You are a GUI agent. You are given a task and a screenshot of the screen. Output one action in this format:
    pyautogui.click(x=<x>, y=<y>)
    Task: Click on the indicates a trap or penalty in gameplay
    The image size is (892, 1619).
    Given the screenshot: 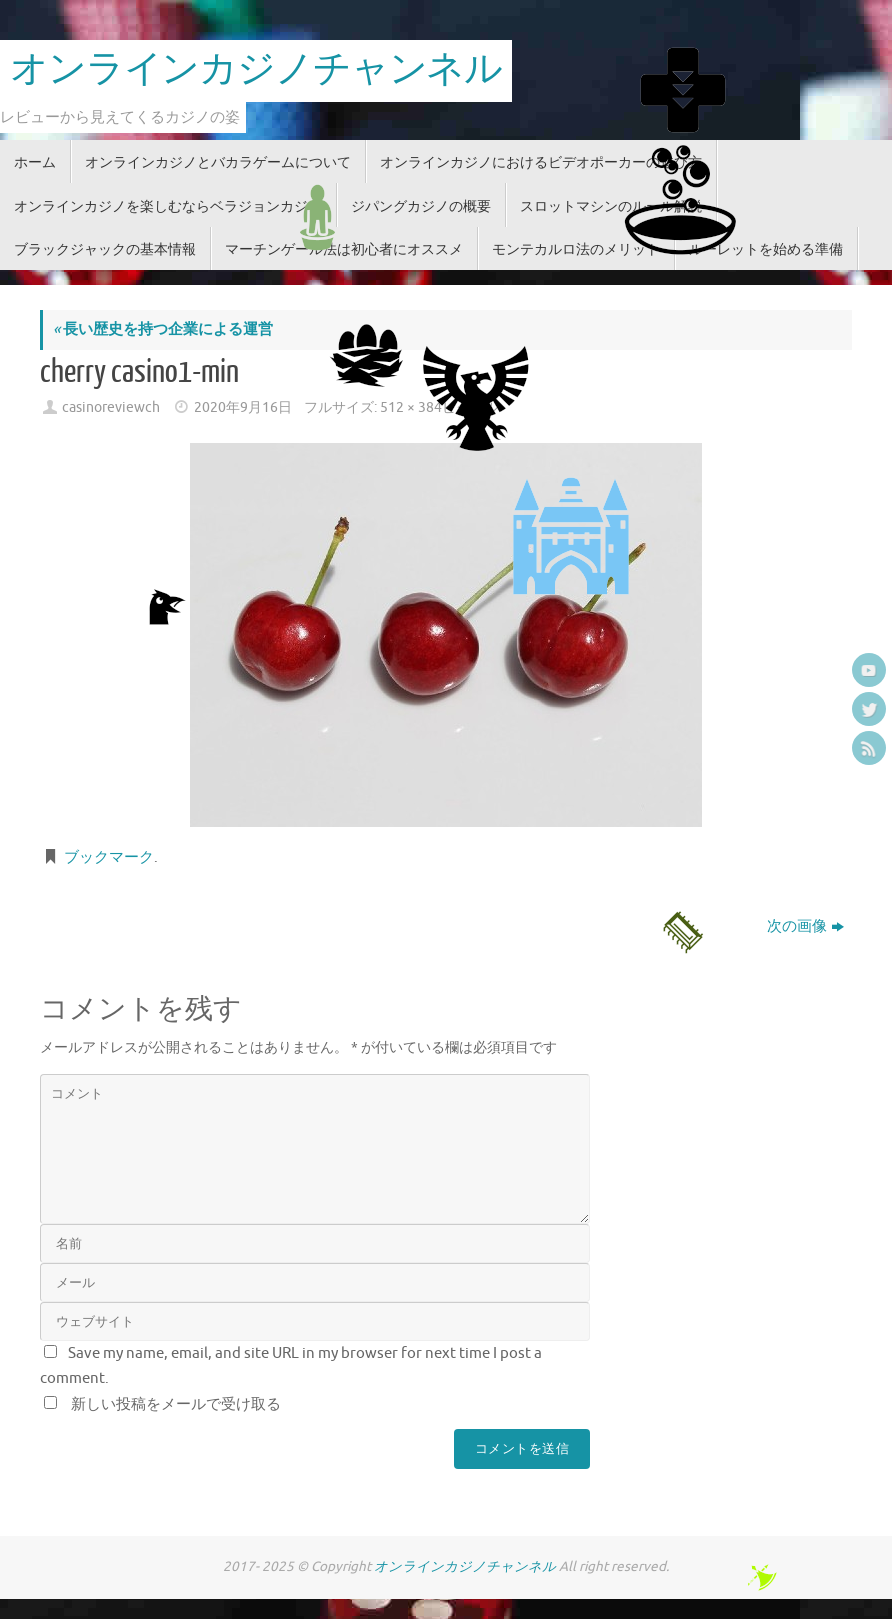 What is the action you would take?
    pyautogui.click(x=317, y=217)
    